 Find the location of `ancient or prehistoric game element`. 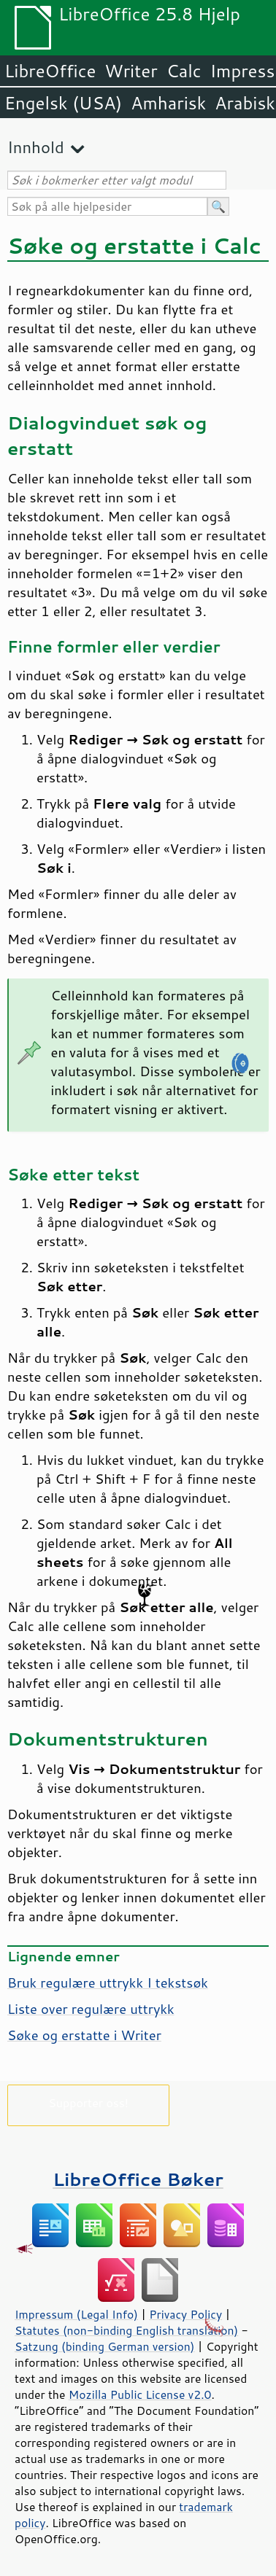

ancient or prehistoric game element is located at coordinates (240, 1063).